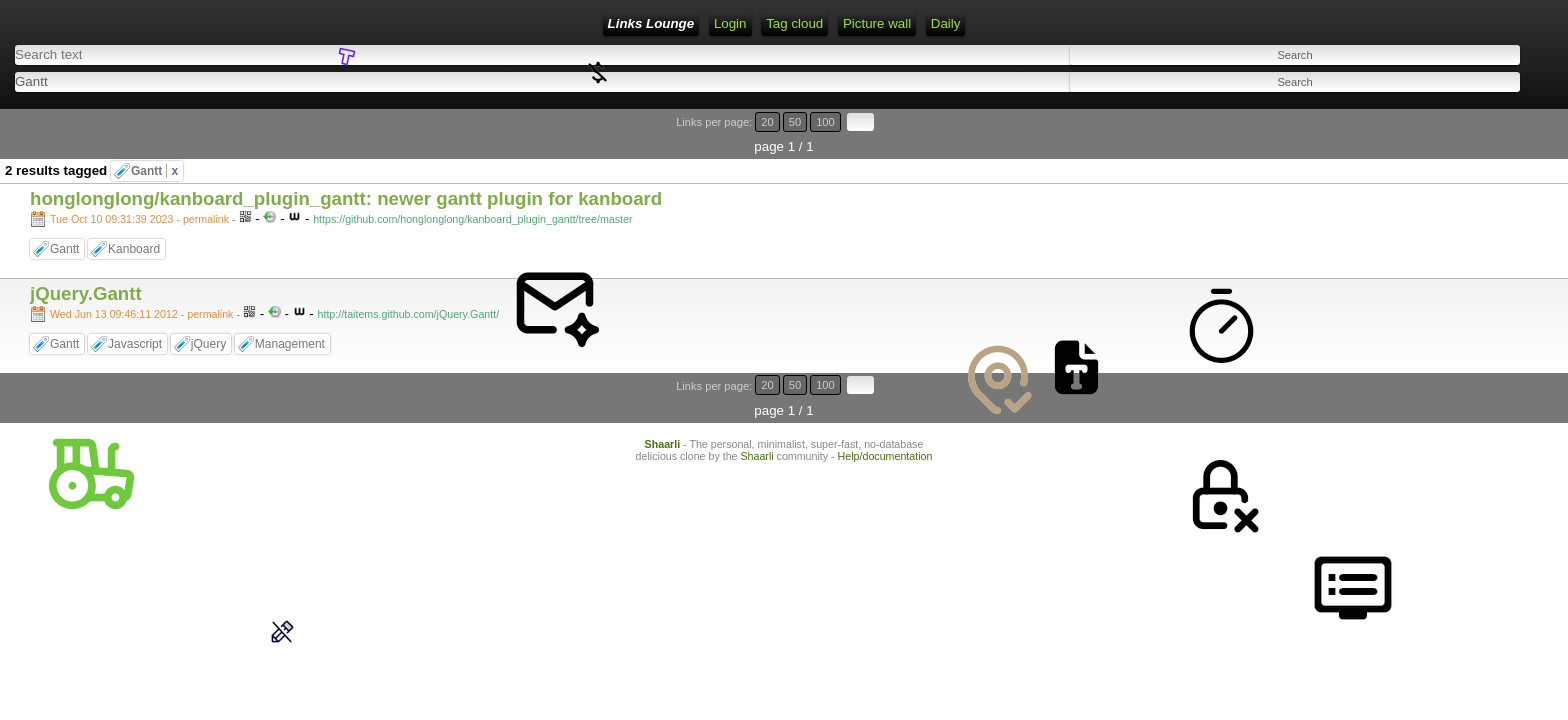  Describe the element at coordinates (555, 303) in the screenshot. I see `AI-powered email or smart compose feature` at that location.